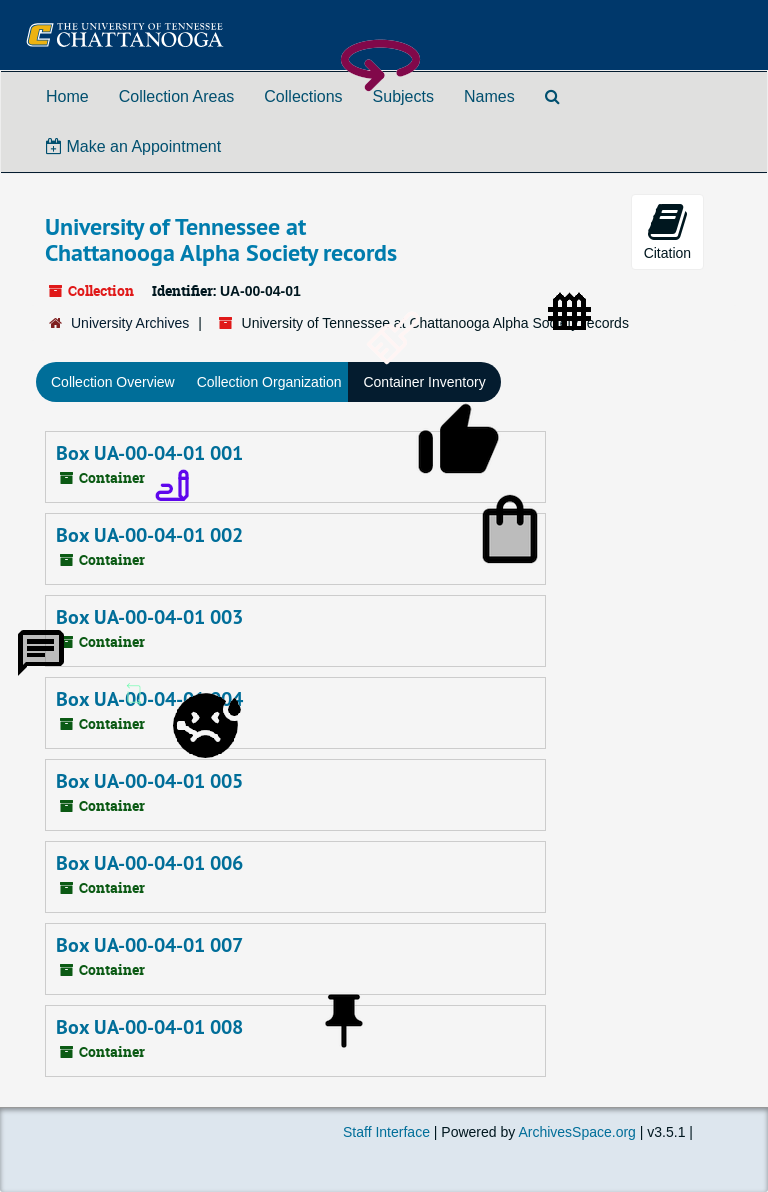  What do you see at coordinates (458, 441) in the screenshot?
I see `like or upvote content` at bounding box center [458, 441].